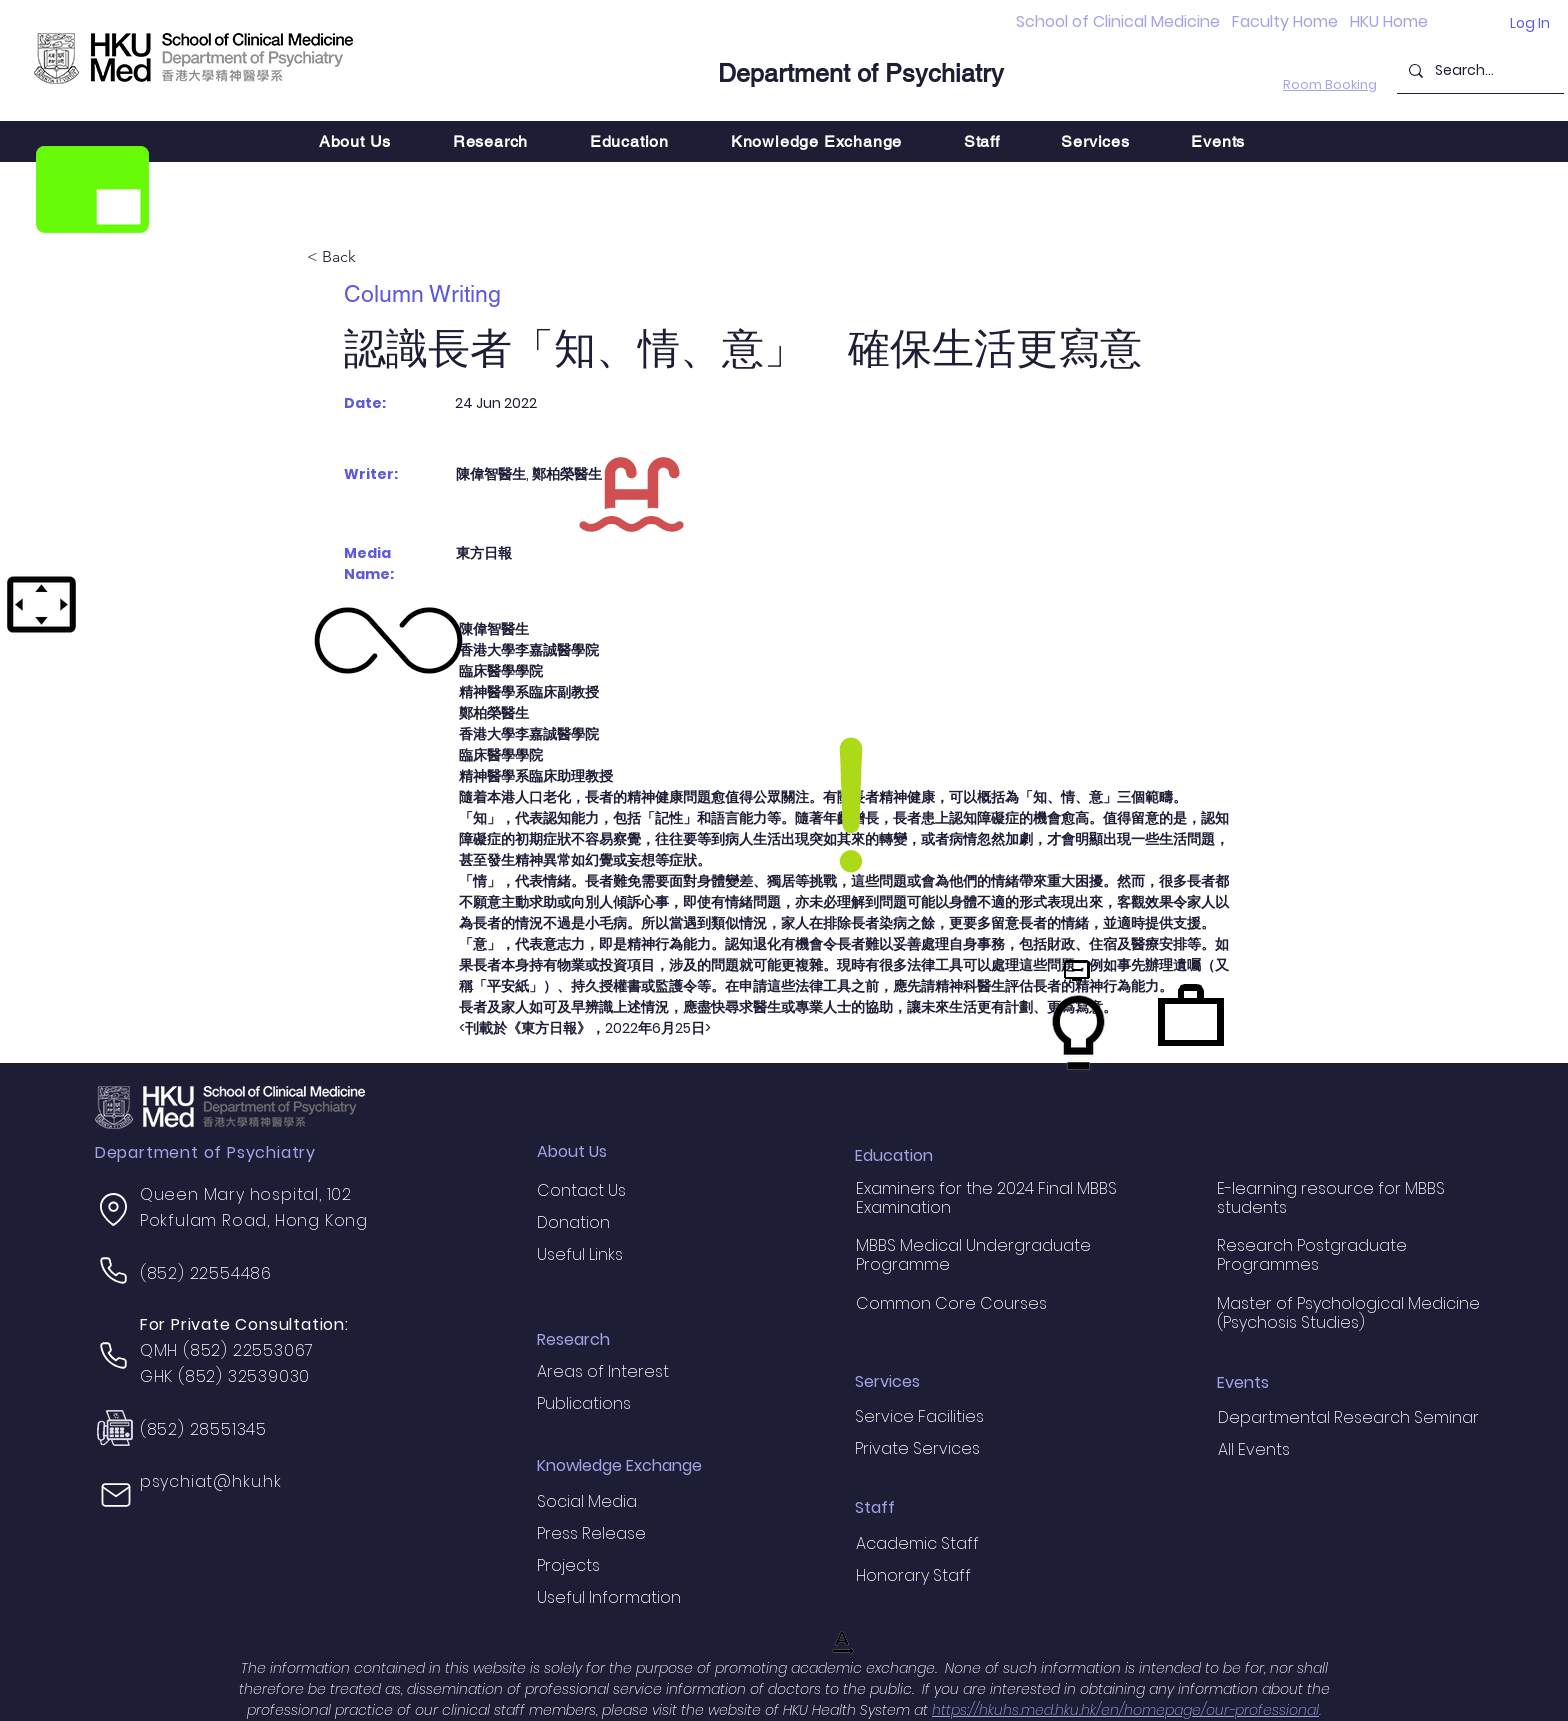 This screenshot has height=1721, width=1568. What do you see at coordinates (92, 189) in the screenshot?
I see `enable picture-in-picture mode` at bounding box center [92, 189].